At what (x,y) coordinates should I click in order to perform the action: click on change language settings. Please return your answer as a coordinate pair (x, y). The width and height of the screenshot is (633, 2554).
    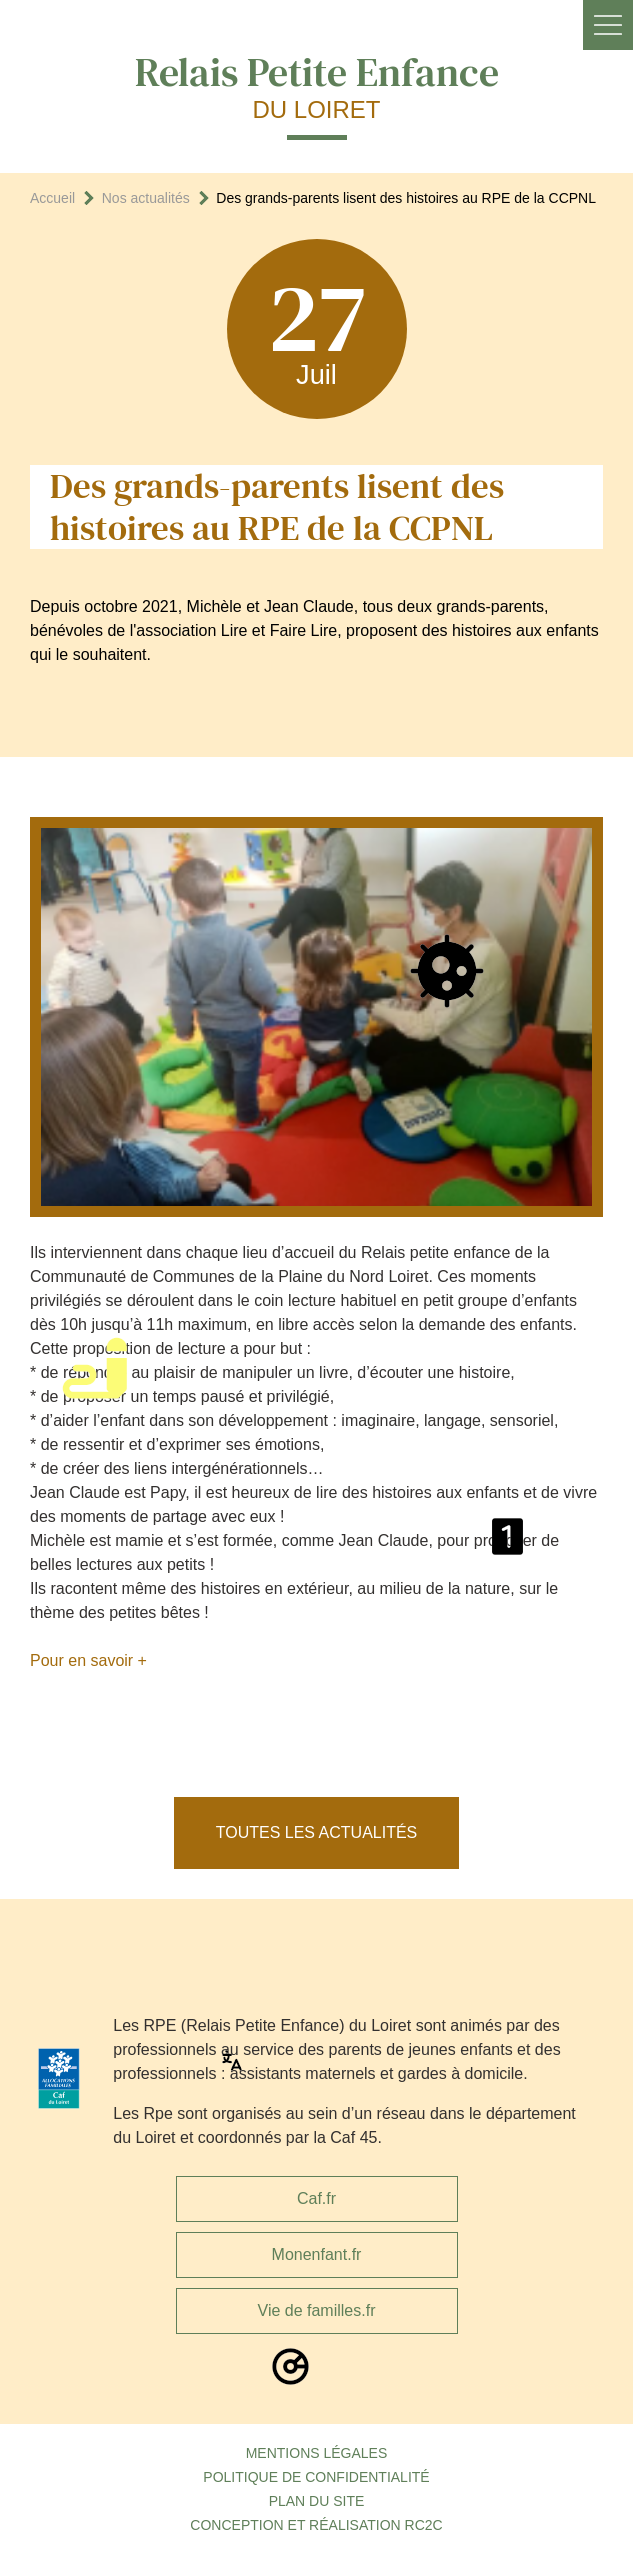
    Looking at the image, I should click on (232, 2061).